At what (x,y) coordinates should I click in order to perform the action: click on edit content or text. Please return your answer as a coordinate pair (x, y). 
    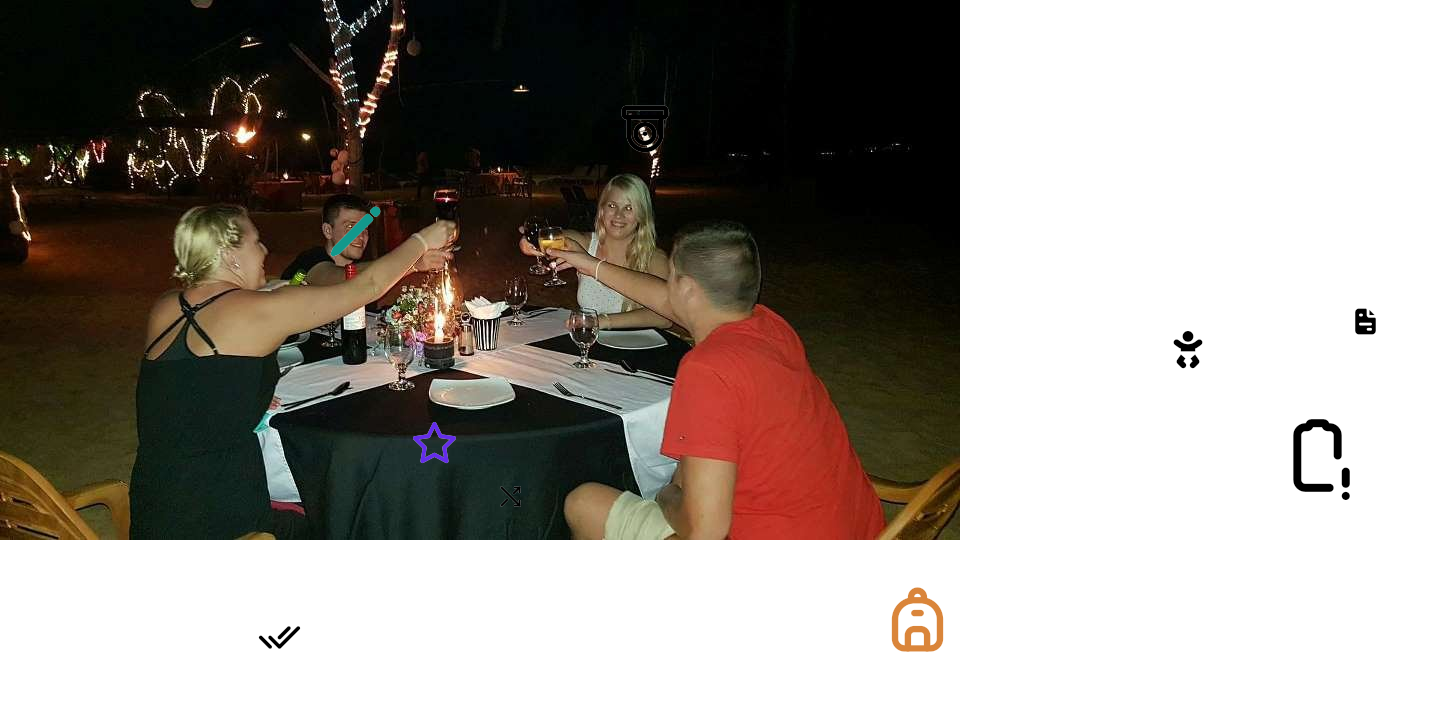
    Looking at the image, I should click on (355, 231).